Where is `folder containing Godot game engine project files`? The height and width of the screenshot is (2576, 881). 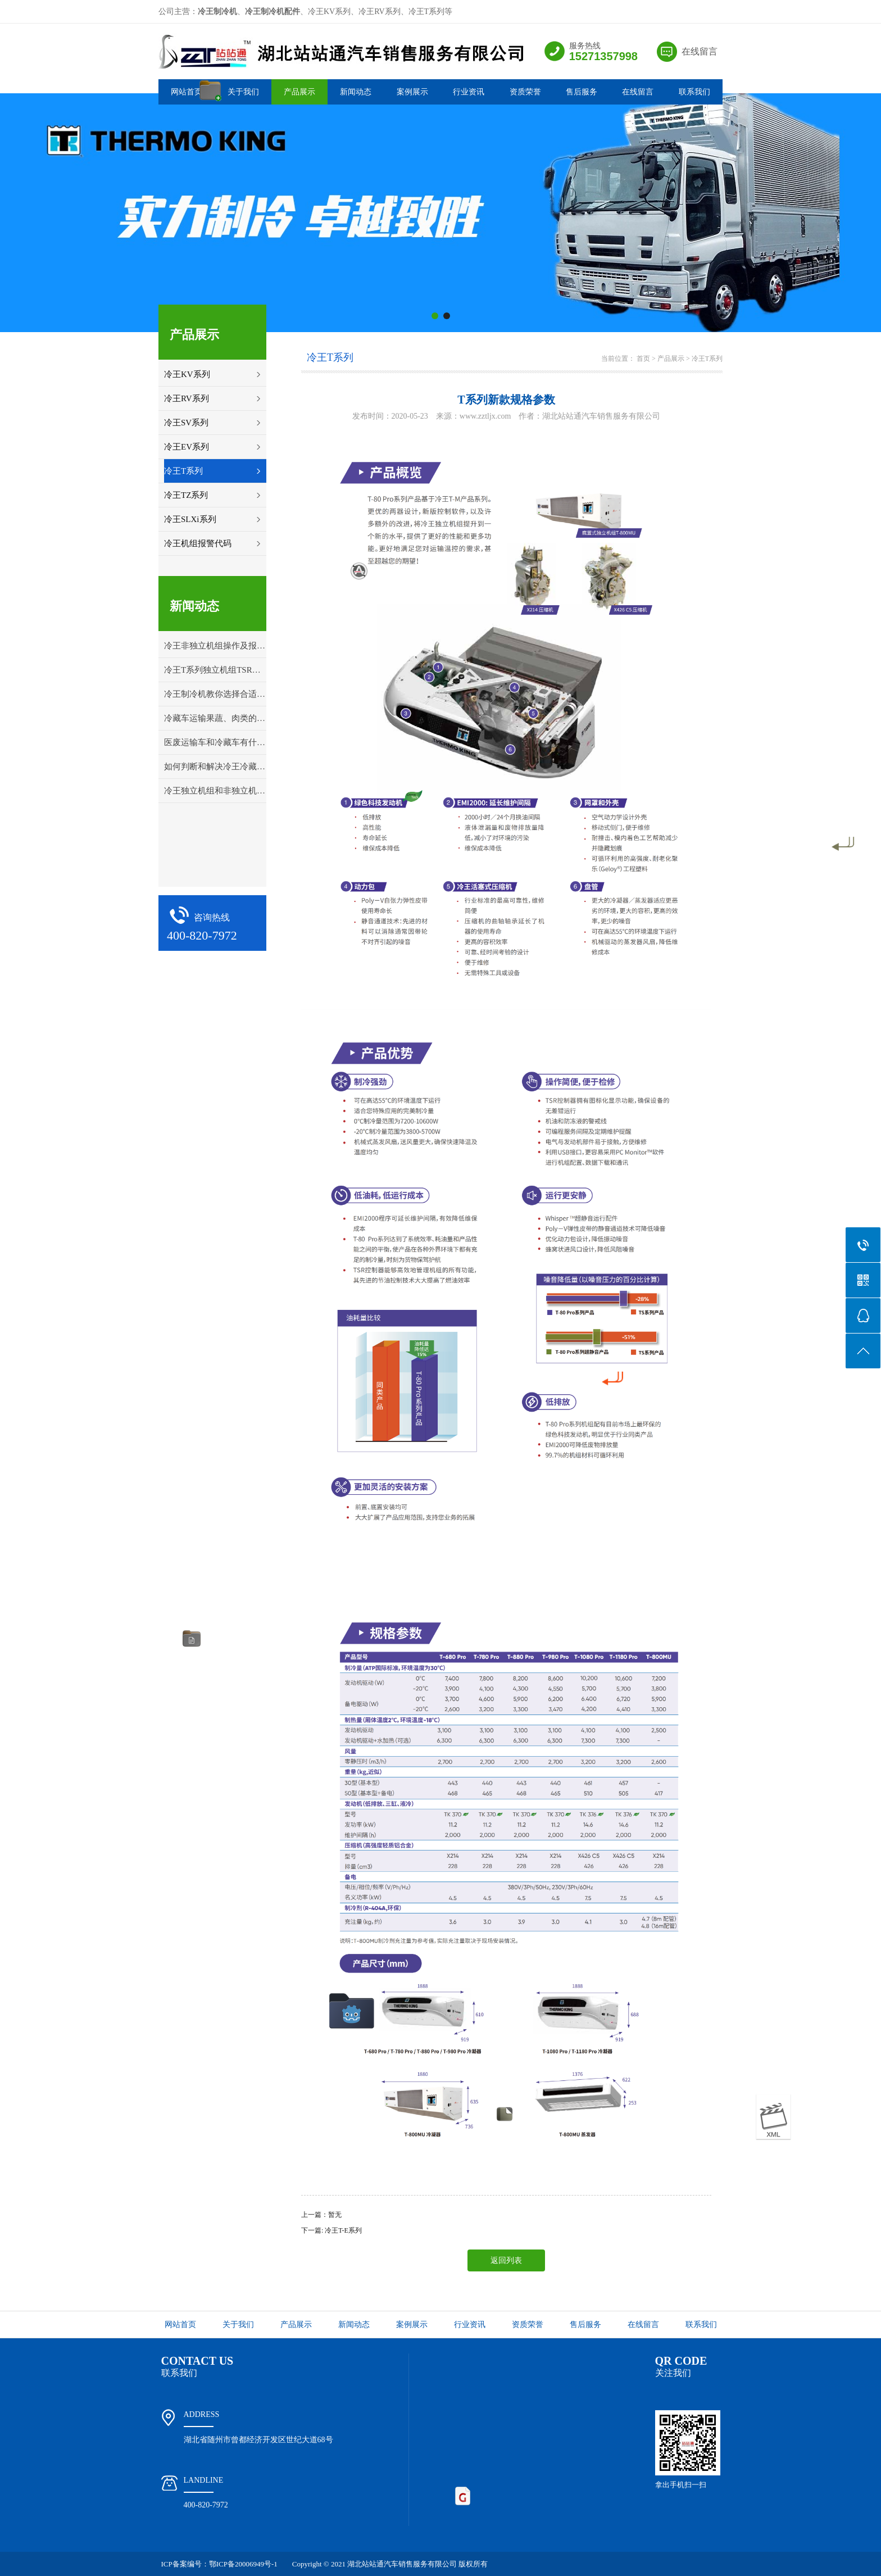
folder containing Godot game engine project files is located at coordinates (351, 2012).